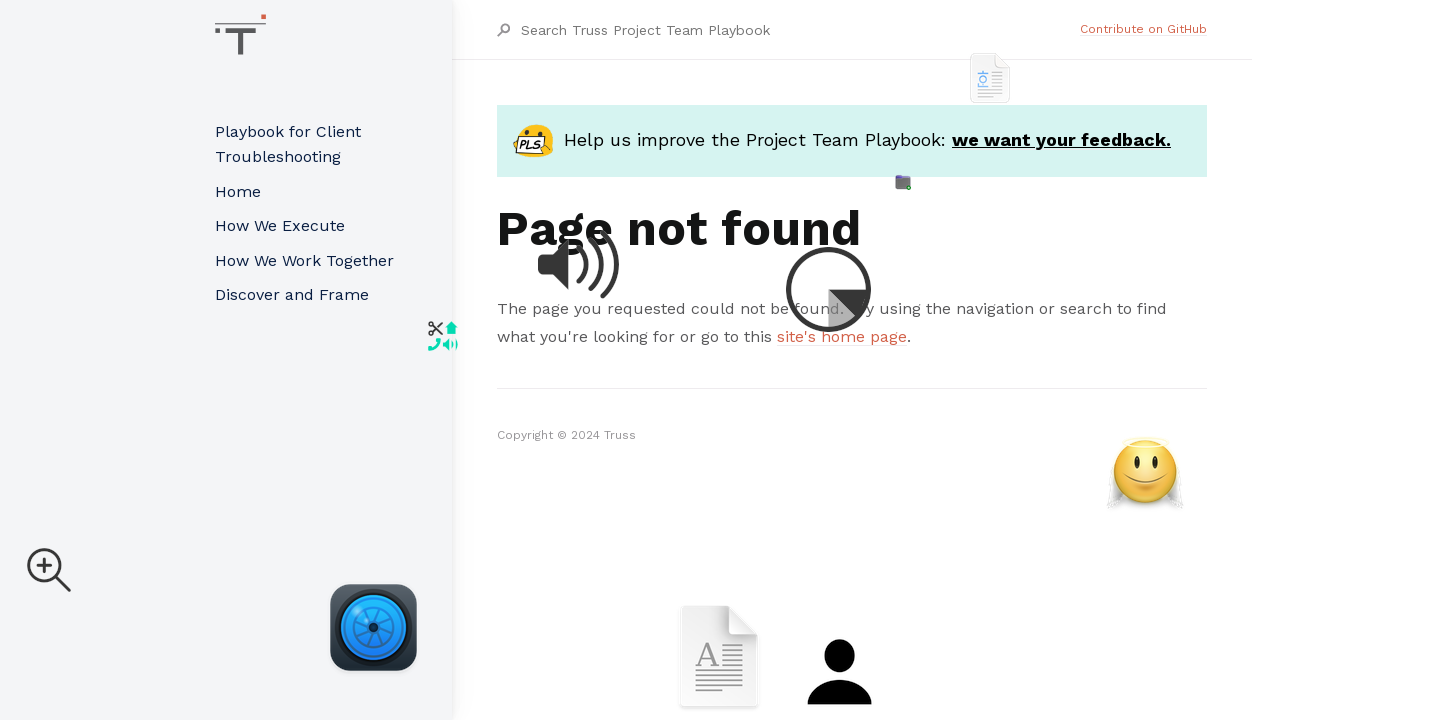  I want to click on create a new folder, so click(903, 182).